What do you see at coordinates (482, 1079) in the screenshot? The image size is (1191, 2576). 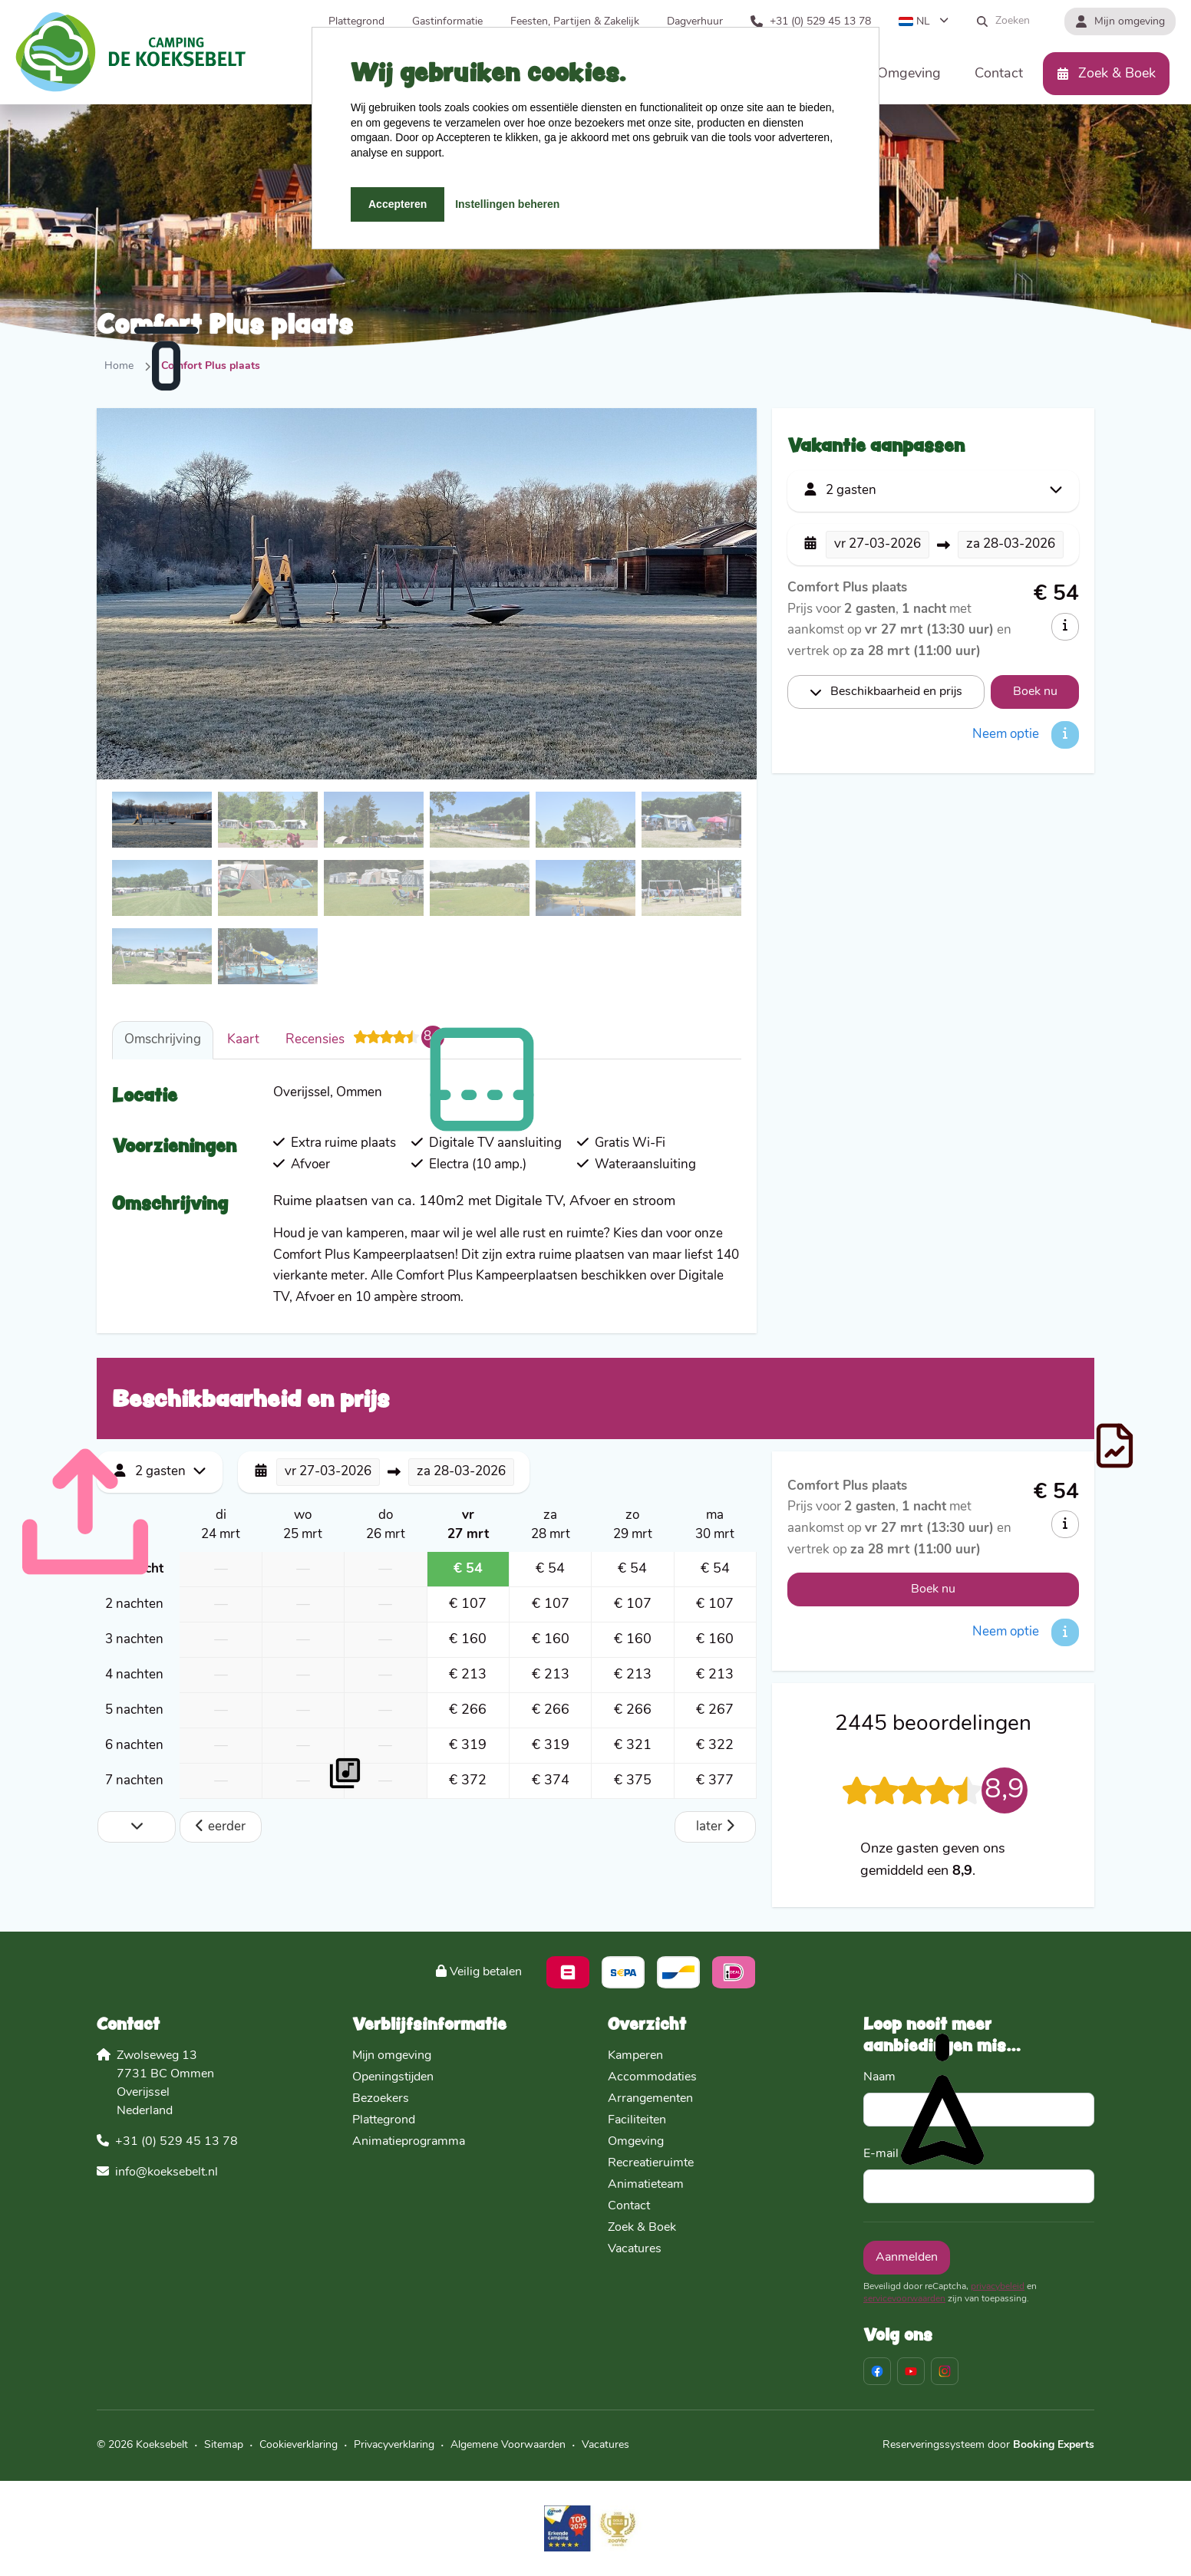 I see `toggle bottom panel visibility` at bounding box center [482, 1079].